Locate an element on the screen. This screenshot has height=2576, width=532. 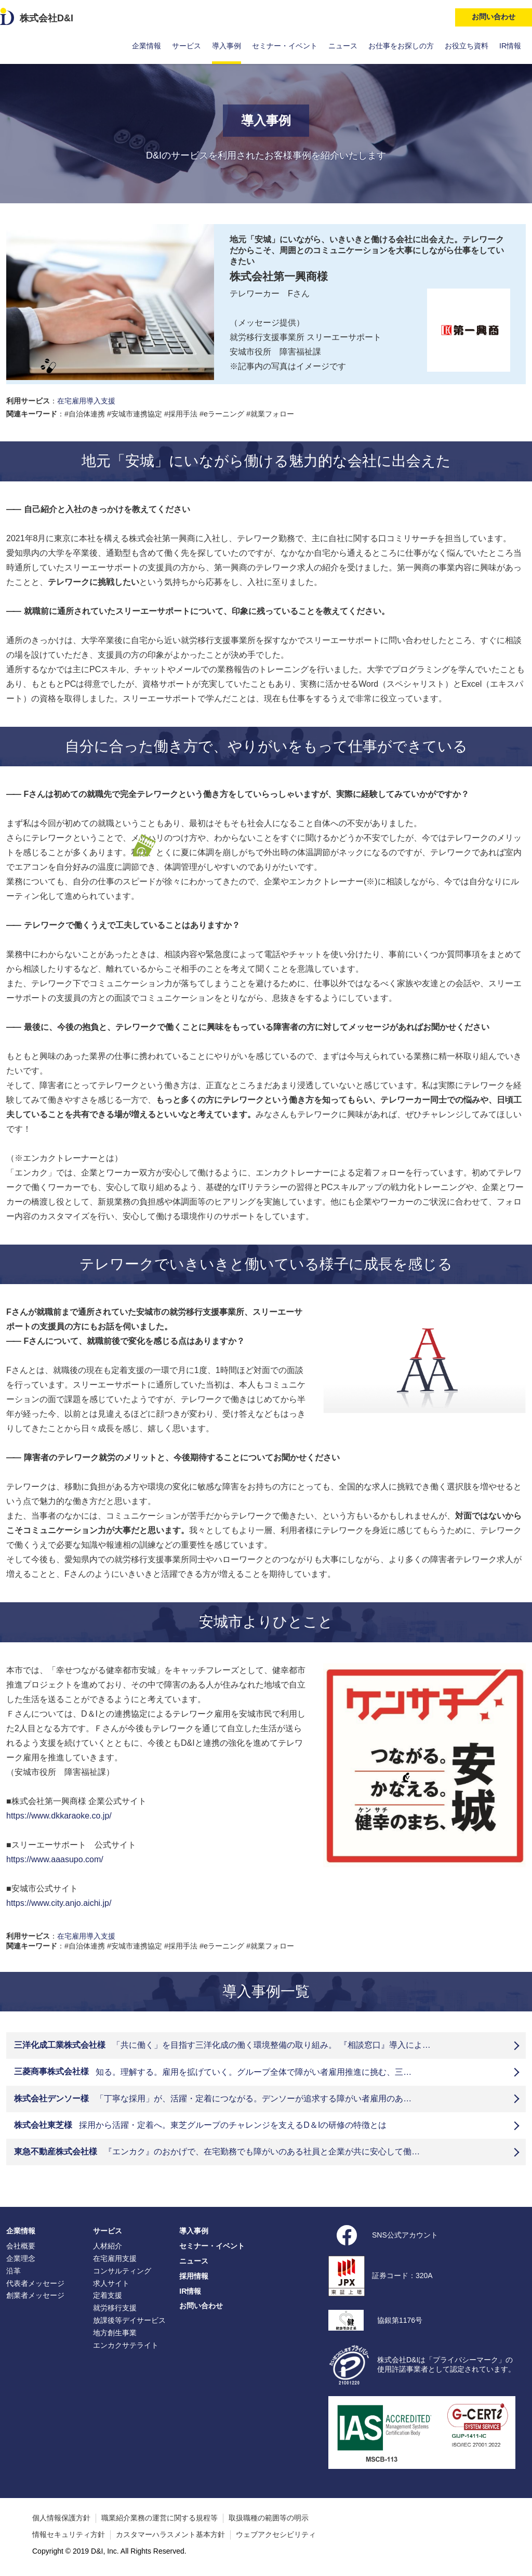
fire or flame-related tools in a survival game is located at coordinates (144, 845).